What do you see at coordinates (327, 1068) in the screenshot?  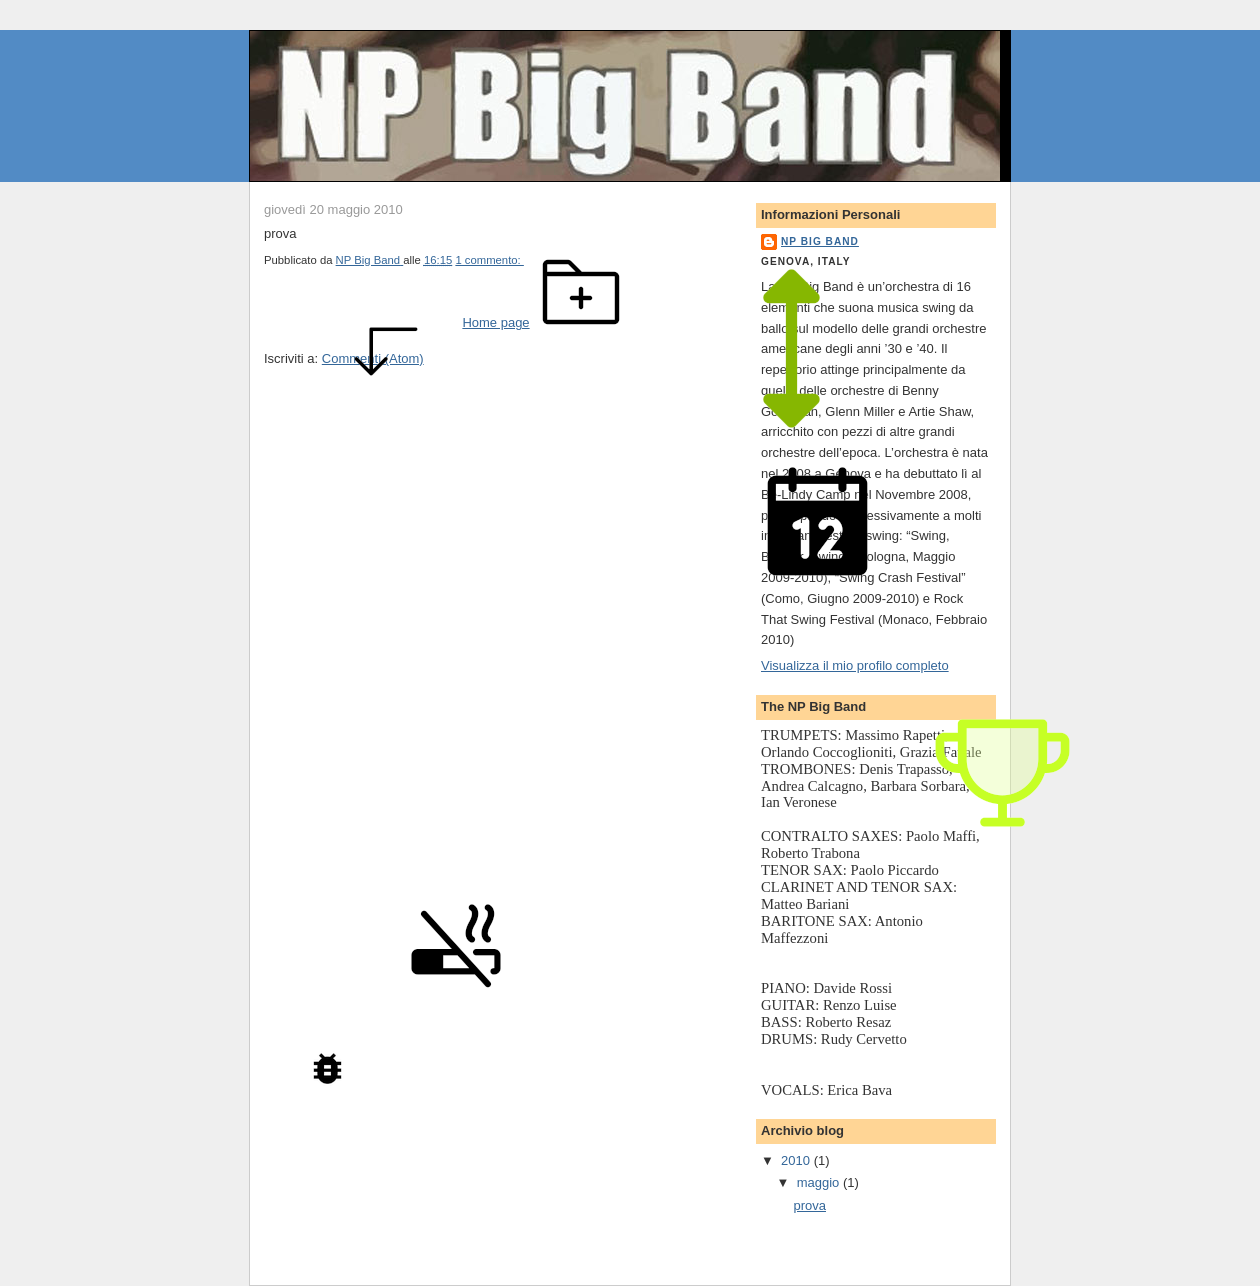 I see `report a bug or issue` at bounding box center [327, 1068].